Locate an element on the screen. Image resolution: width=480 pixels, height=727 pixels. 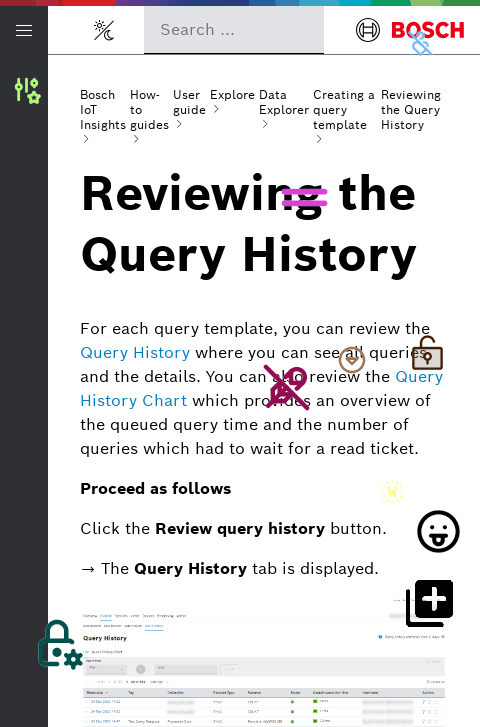
access security settings is located at coordinates (57, 643).